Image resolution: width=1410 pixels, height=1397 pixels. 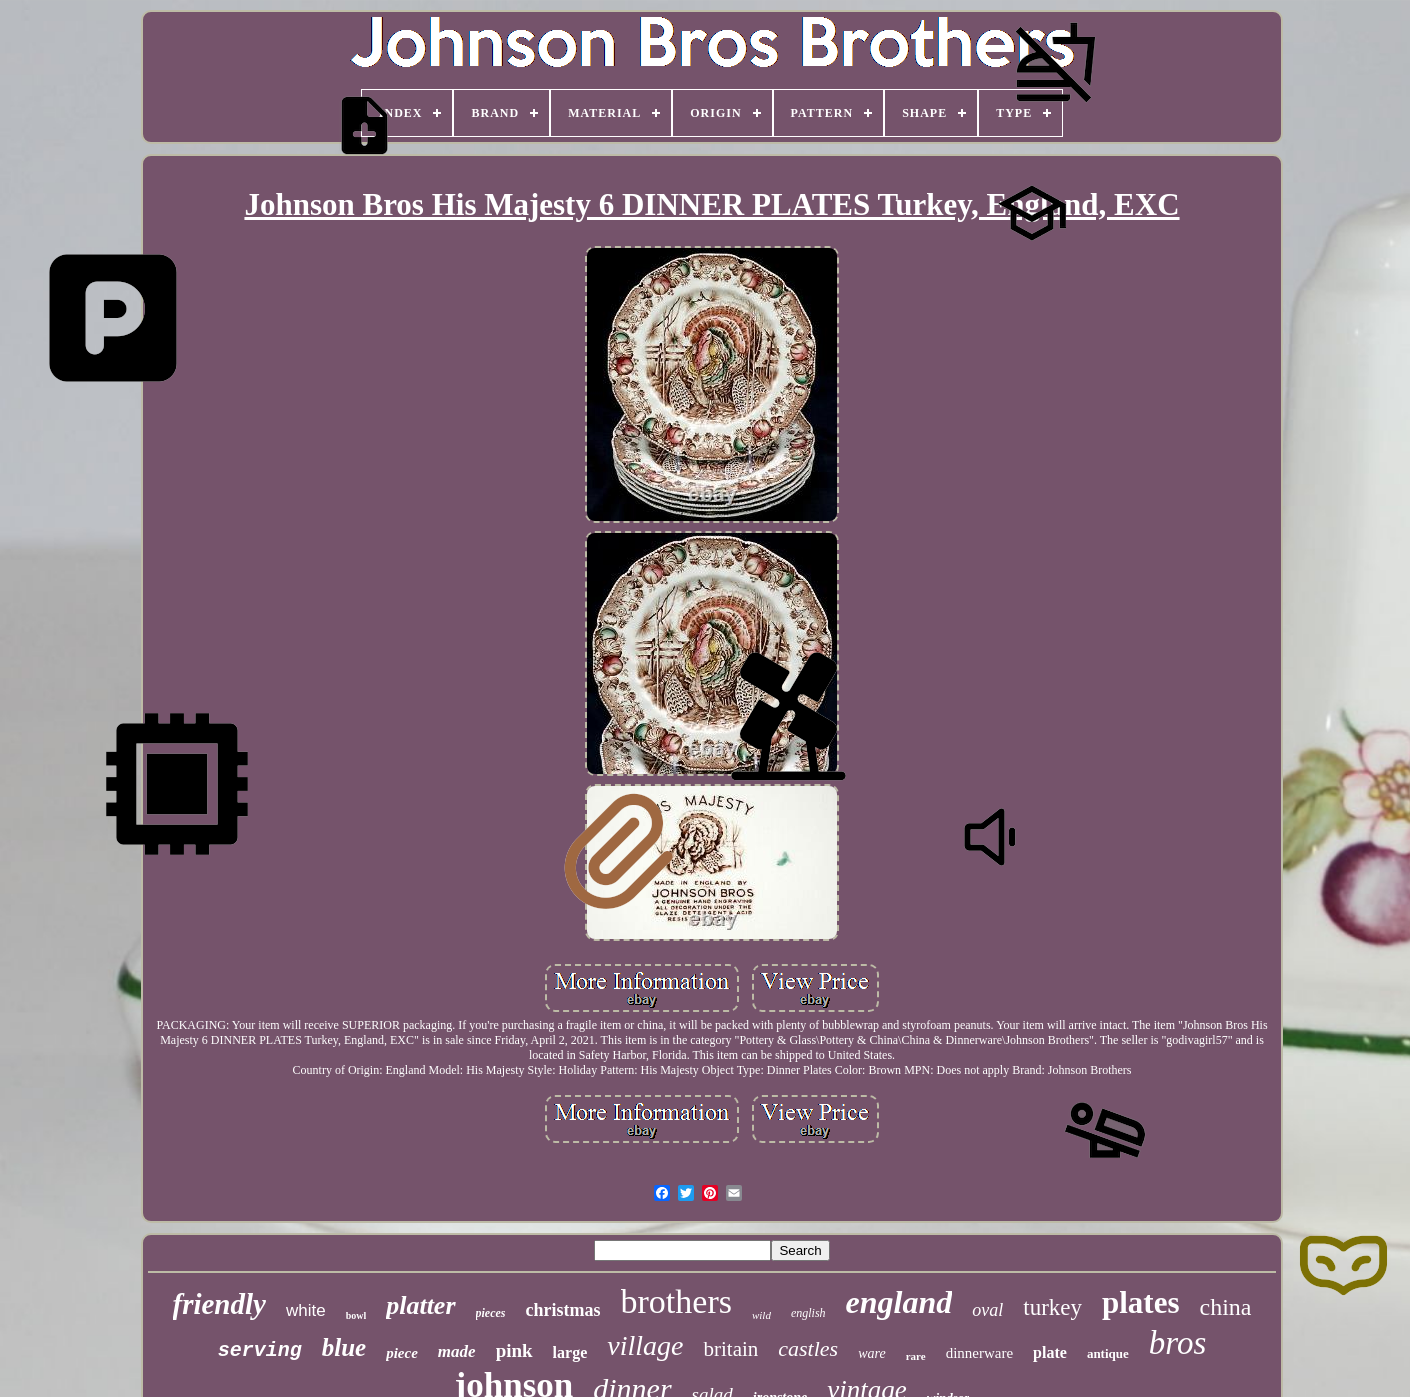 What do you see at coordinates (788, 718) in the screenshot?
I see `access wind energy or renewable power settings` at bounding box center [788, 718].